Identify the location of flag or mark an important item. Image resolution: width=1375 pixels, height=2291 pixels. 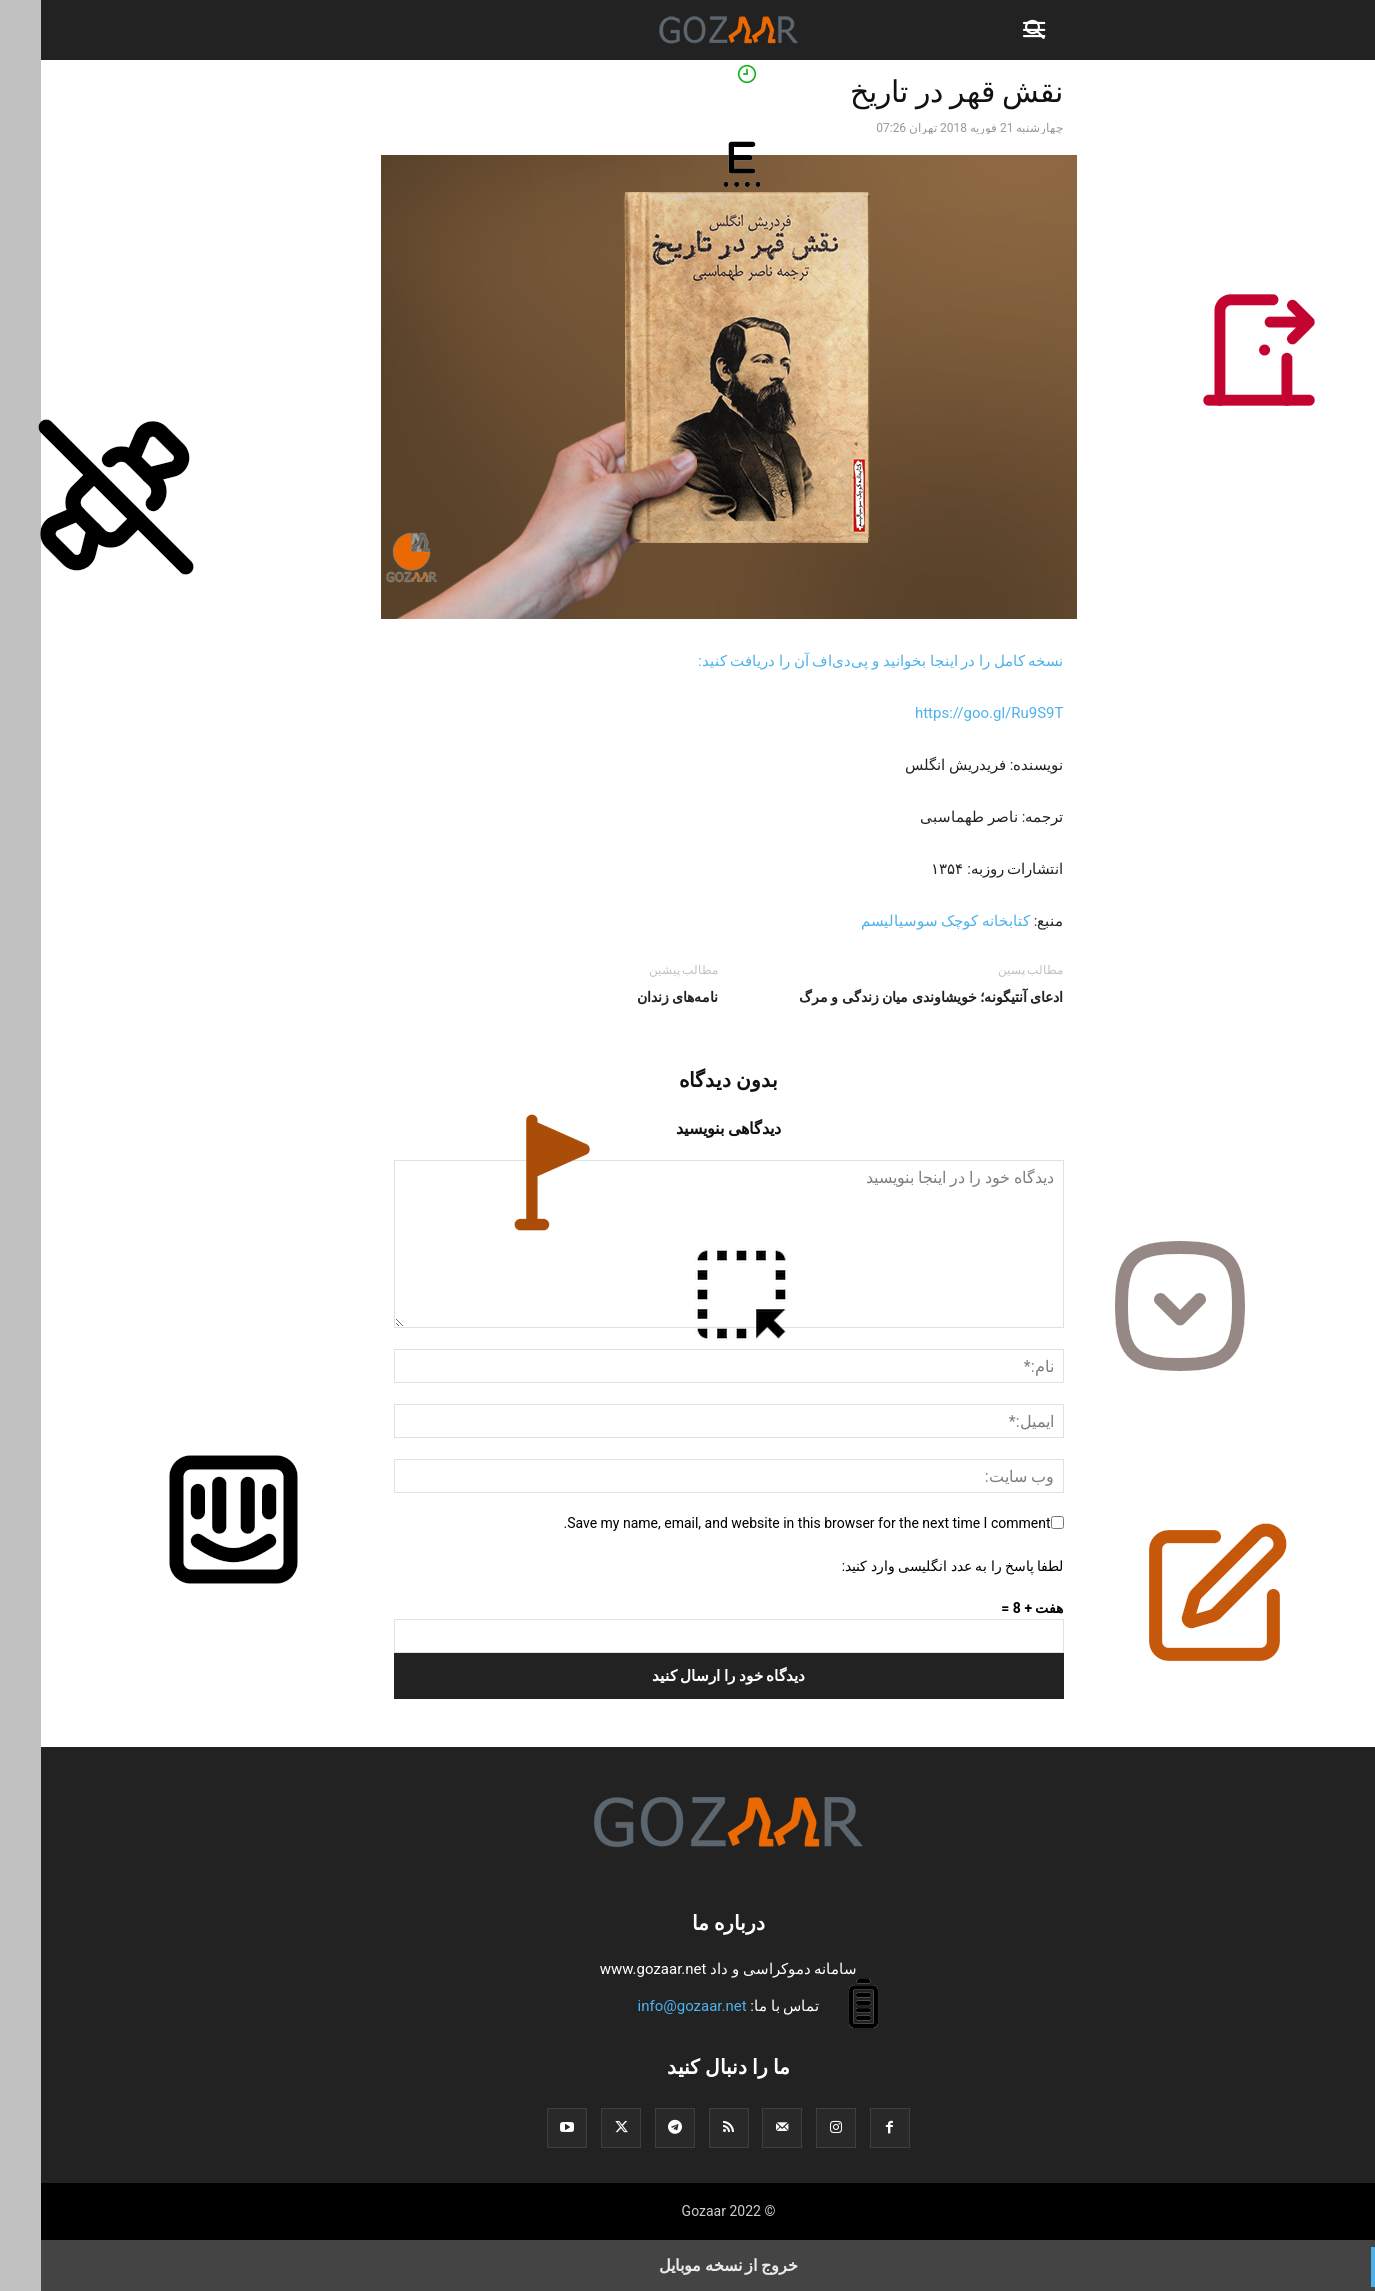
(543, 1172).